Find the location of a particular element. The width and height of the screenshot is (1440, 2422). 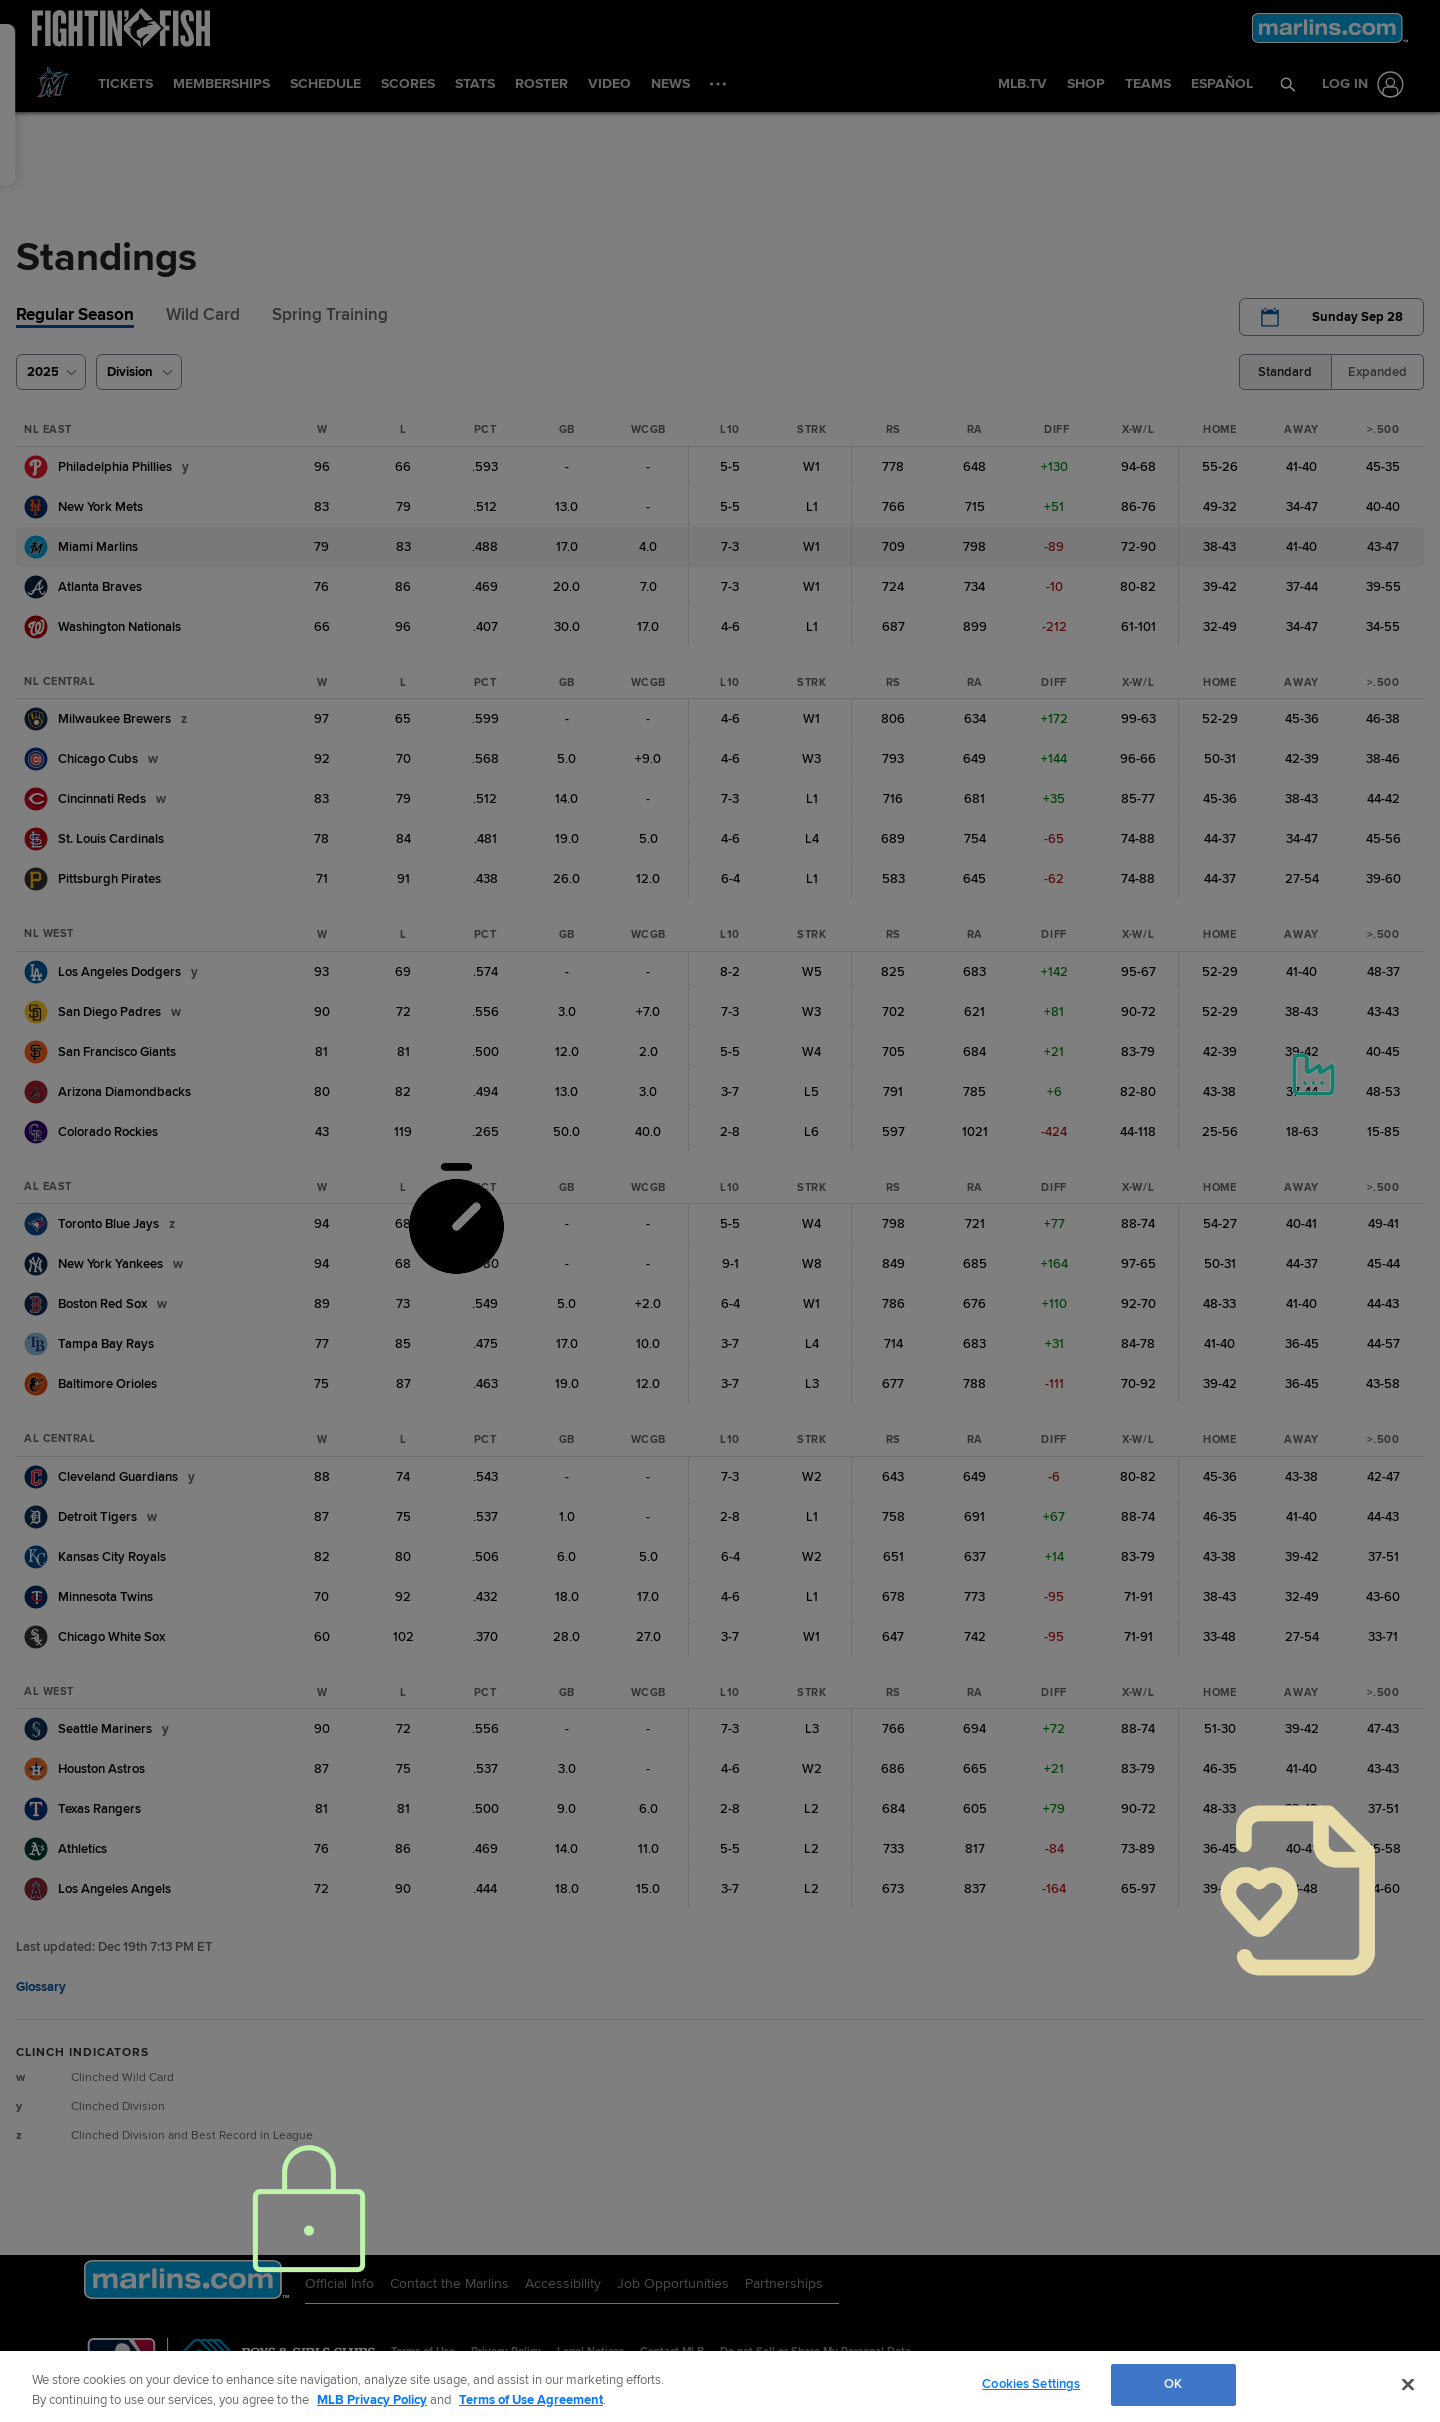

view manufacturing or production settings is located at coordinates (1313, 1074).